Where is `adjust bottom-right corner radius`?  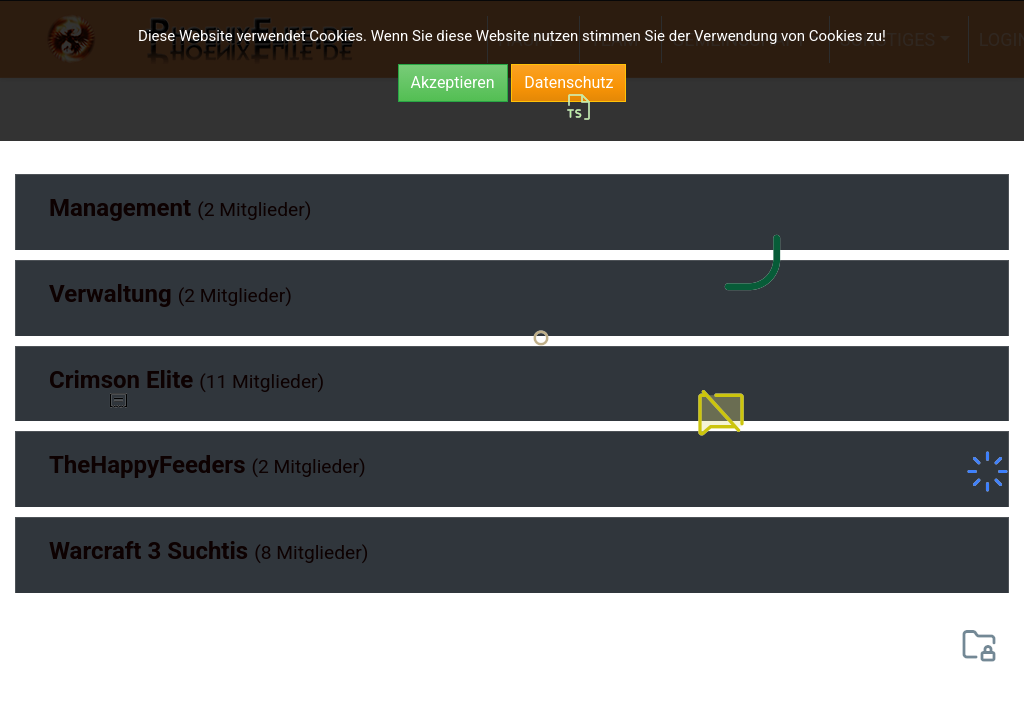
adjust bottom-right corner radius is located at coordinates (752, 262).